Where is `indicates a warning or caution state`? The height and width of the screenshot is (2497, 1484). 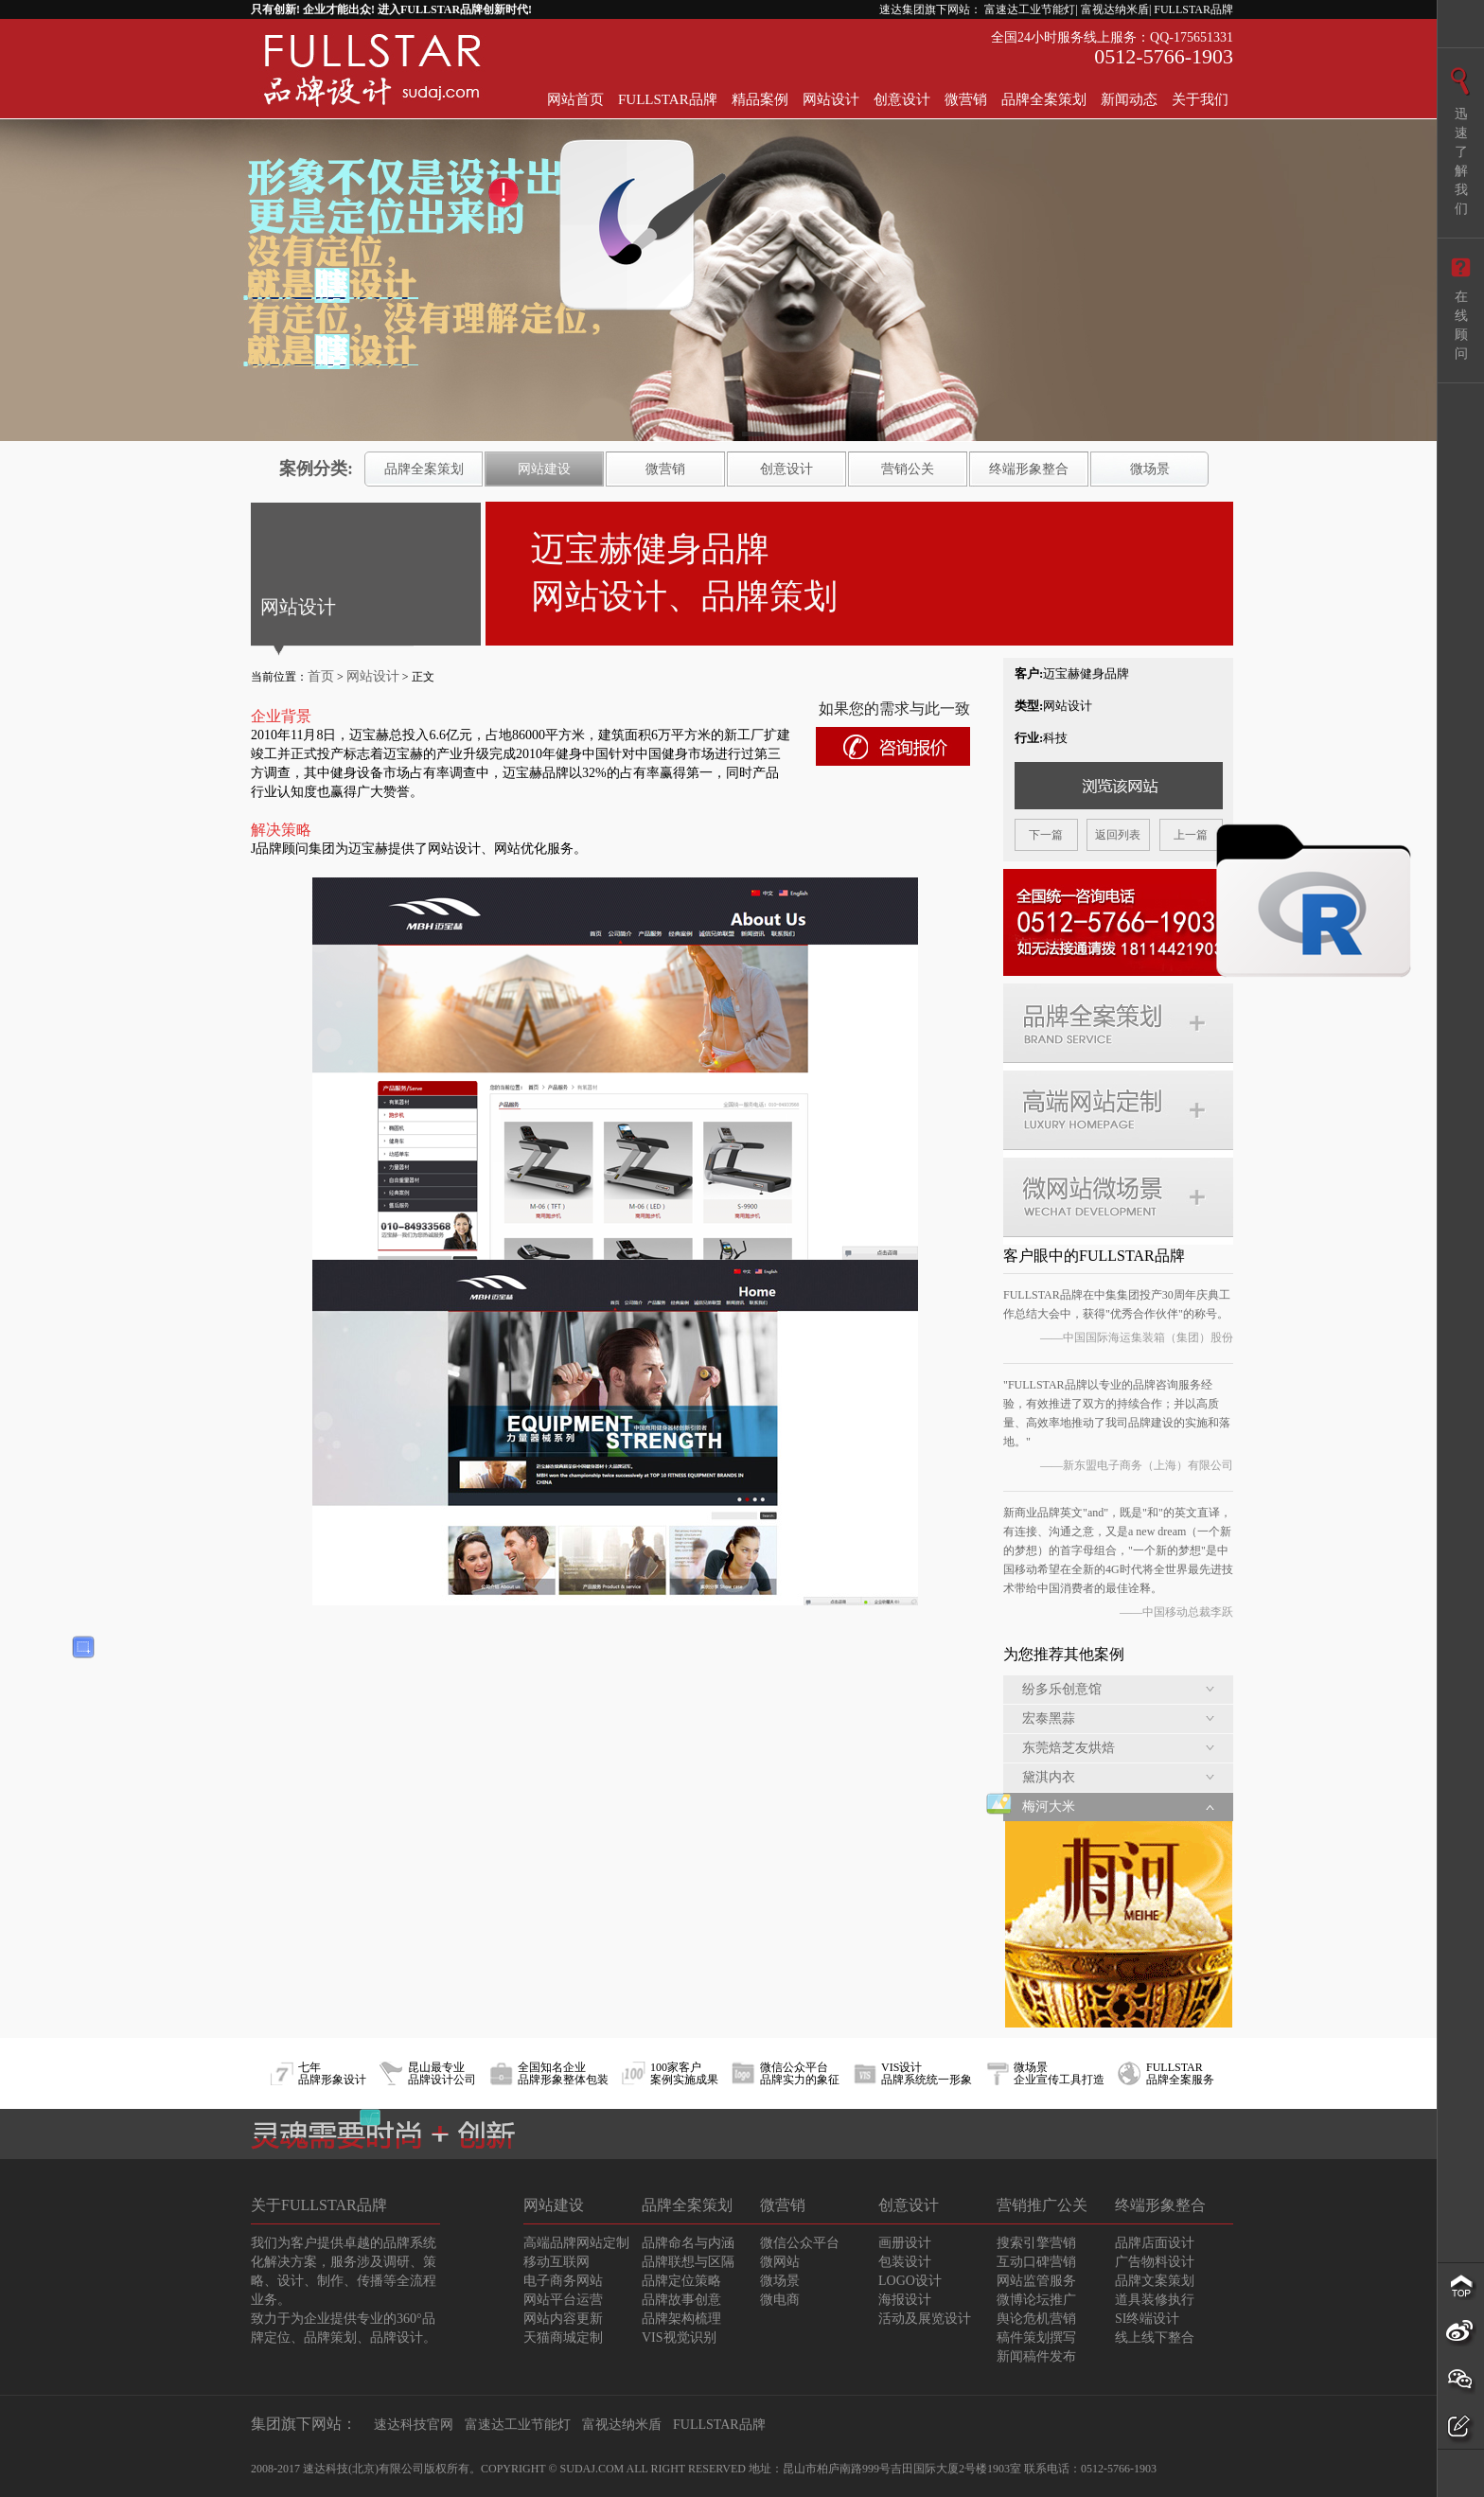
indicates a warning or caution state is located at coordinates (504, 192).